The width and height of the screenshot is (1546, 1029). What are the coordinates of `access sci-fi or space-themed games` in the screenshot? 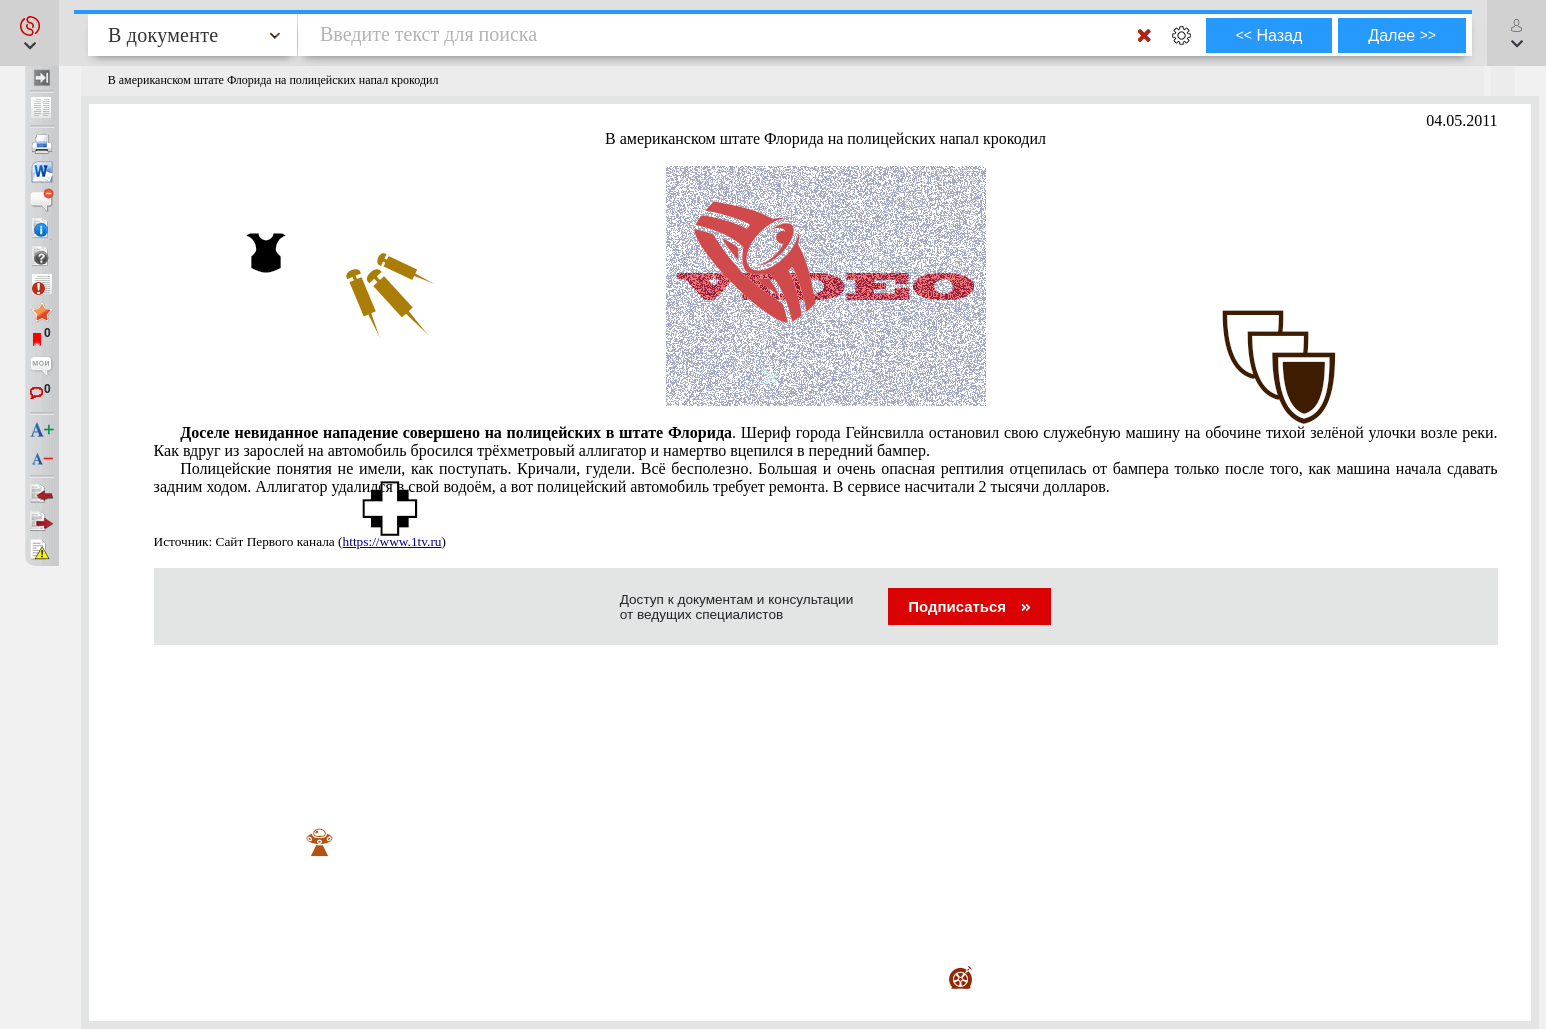 It's located at (319, 842).